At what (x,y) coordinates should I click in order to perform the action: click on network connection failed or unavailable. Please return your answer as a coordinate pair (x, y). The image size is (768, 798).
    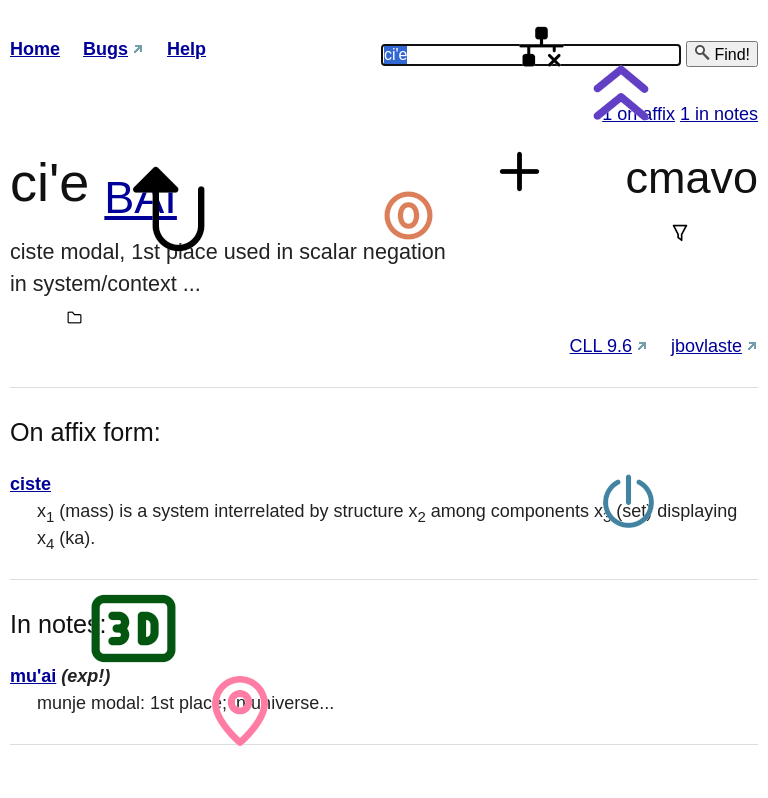
    Looking at the image, I should click on (541, 47).